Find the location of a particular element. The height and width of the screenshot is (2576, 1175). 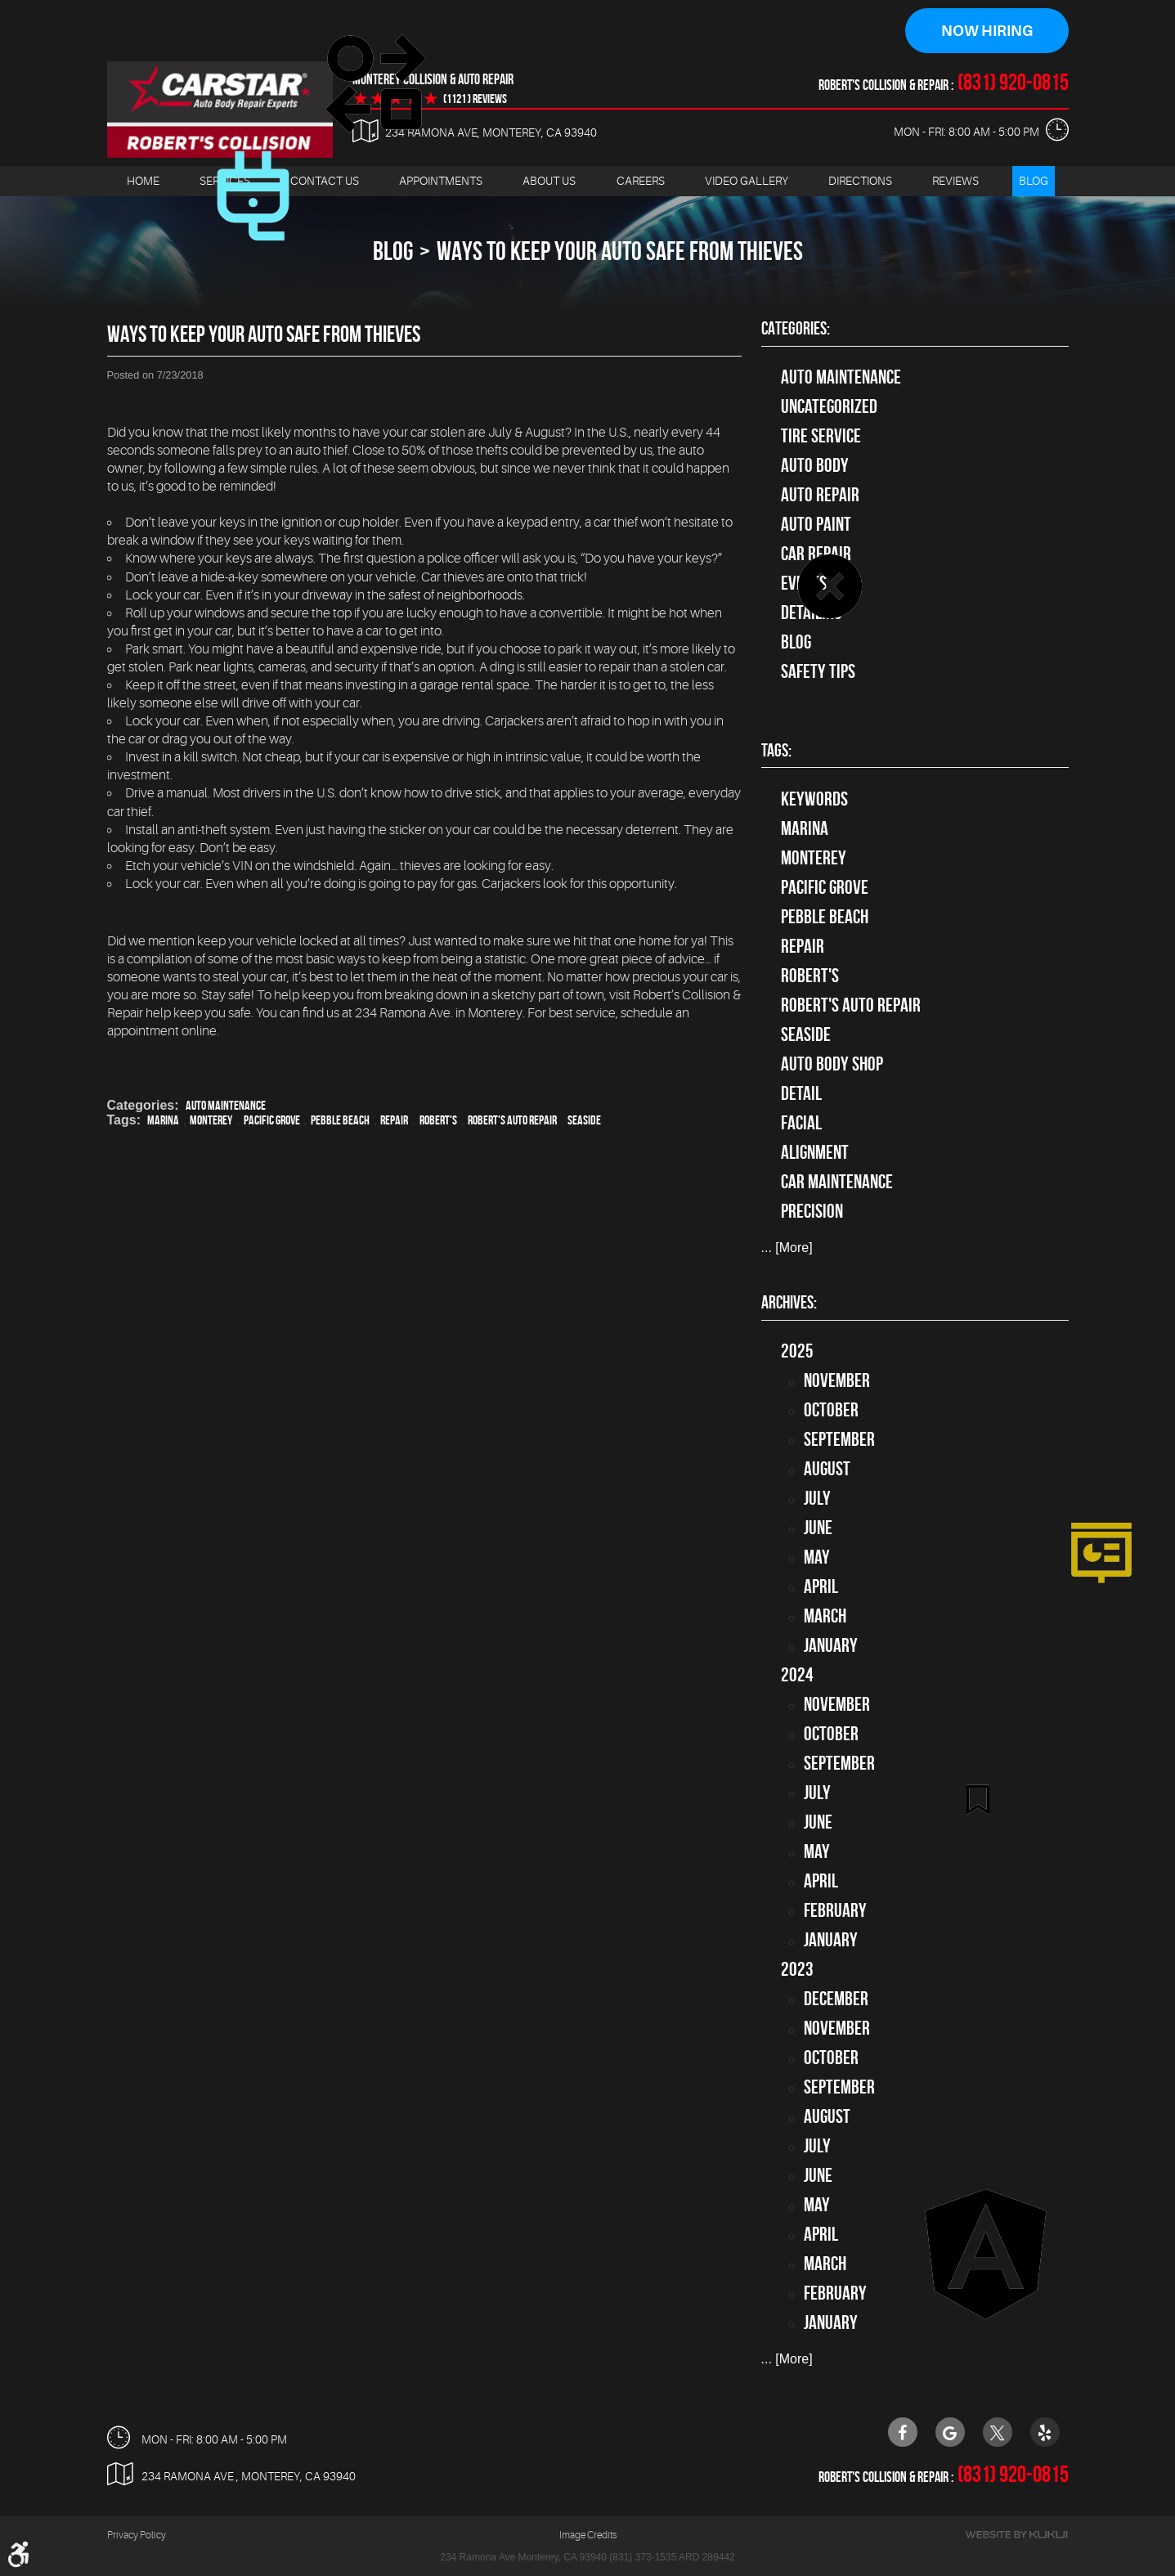

start a presentation slideshow is located at coordinates (1101, 1550).